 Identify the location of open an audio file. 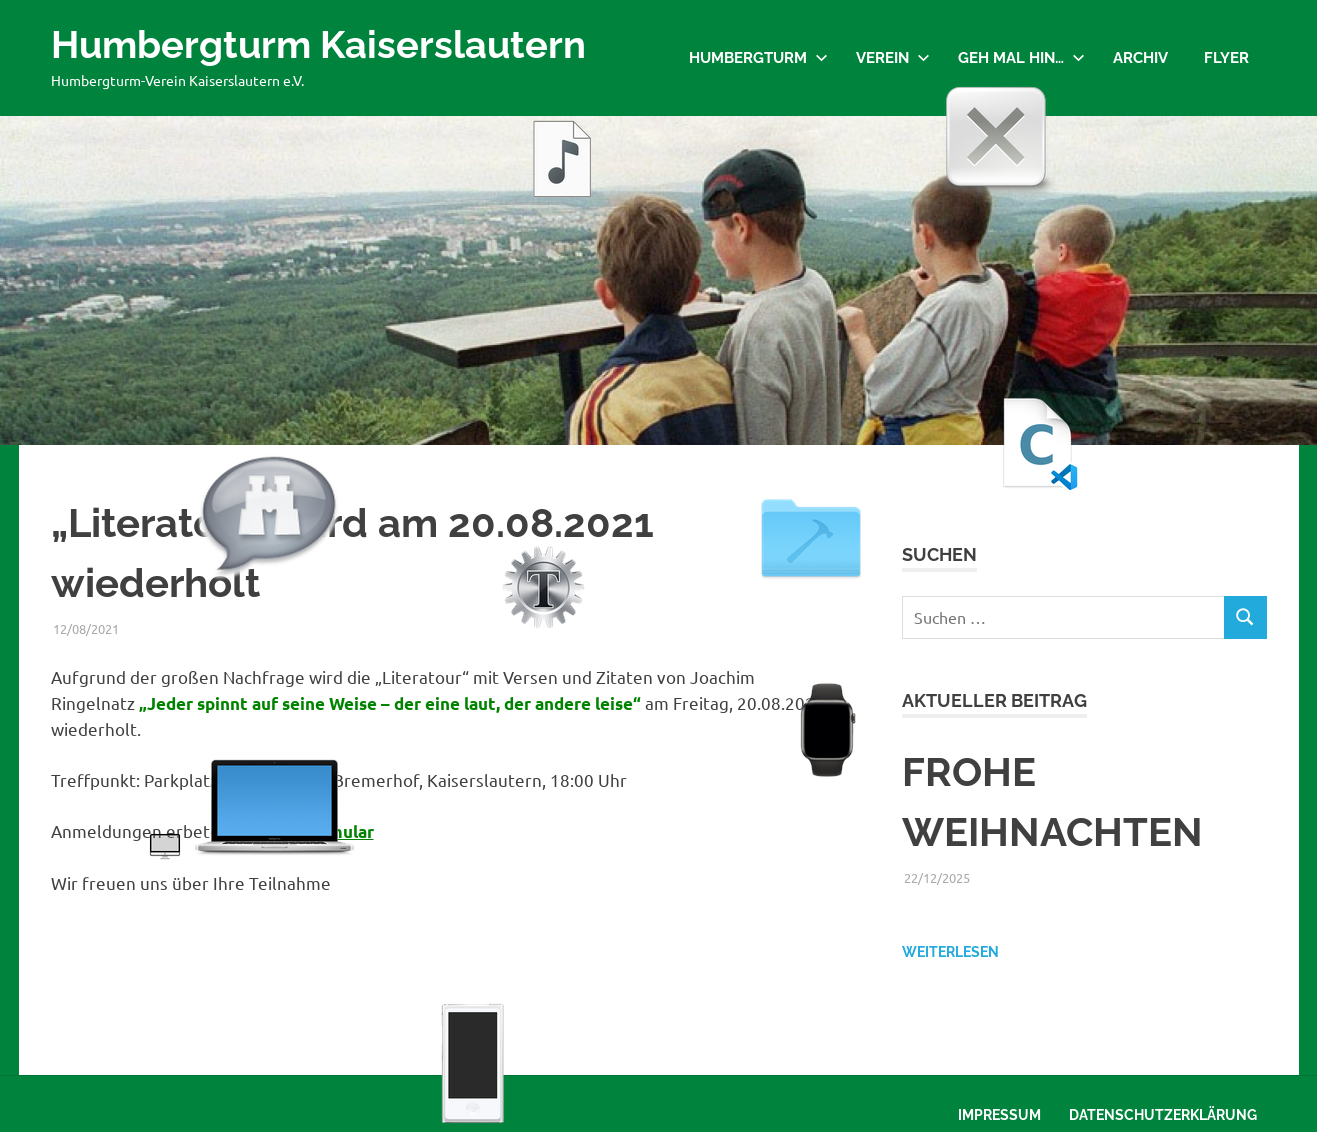
(562, 159).